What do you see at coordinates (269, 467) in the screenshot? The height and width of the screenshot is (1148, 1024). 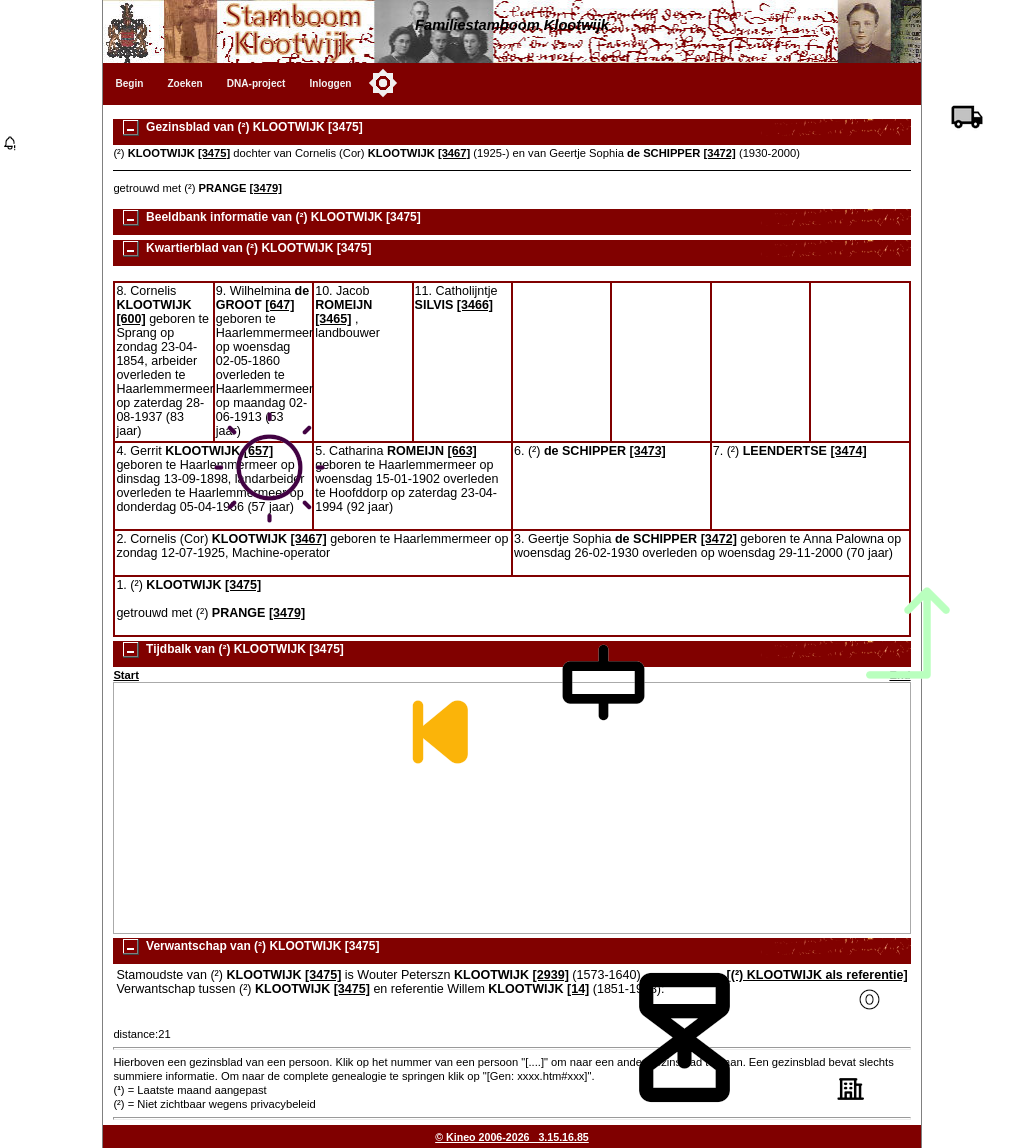 I see `reduce screen brightness` at bounding box center [269, 467].